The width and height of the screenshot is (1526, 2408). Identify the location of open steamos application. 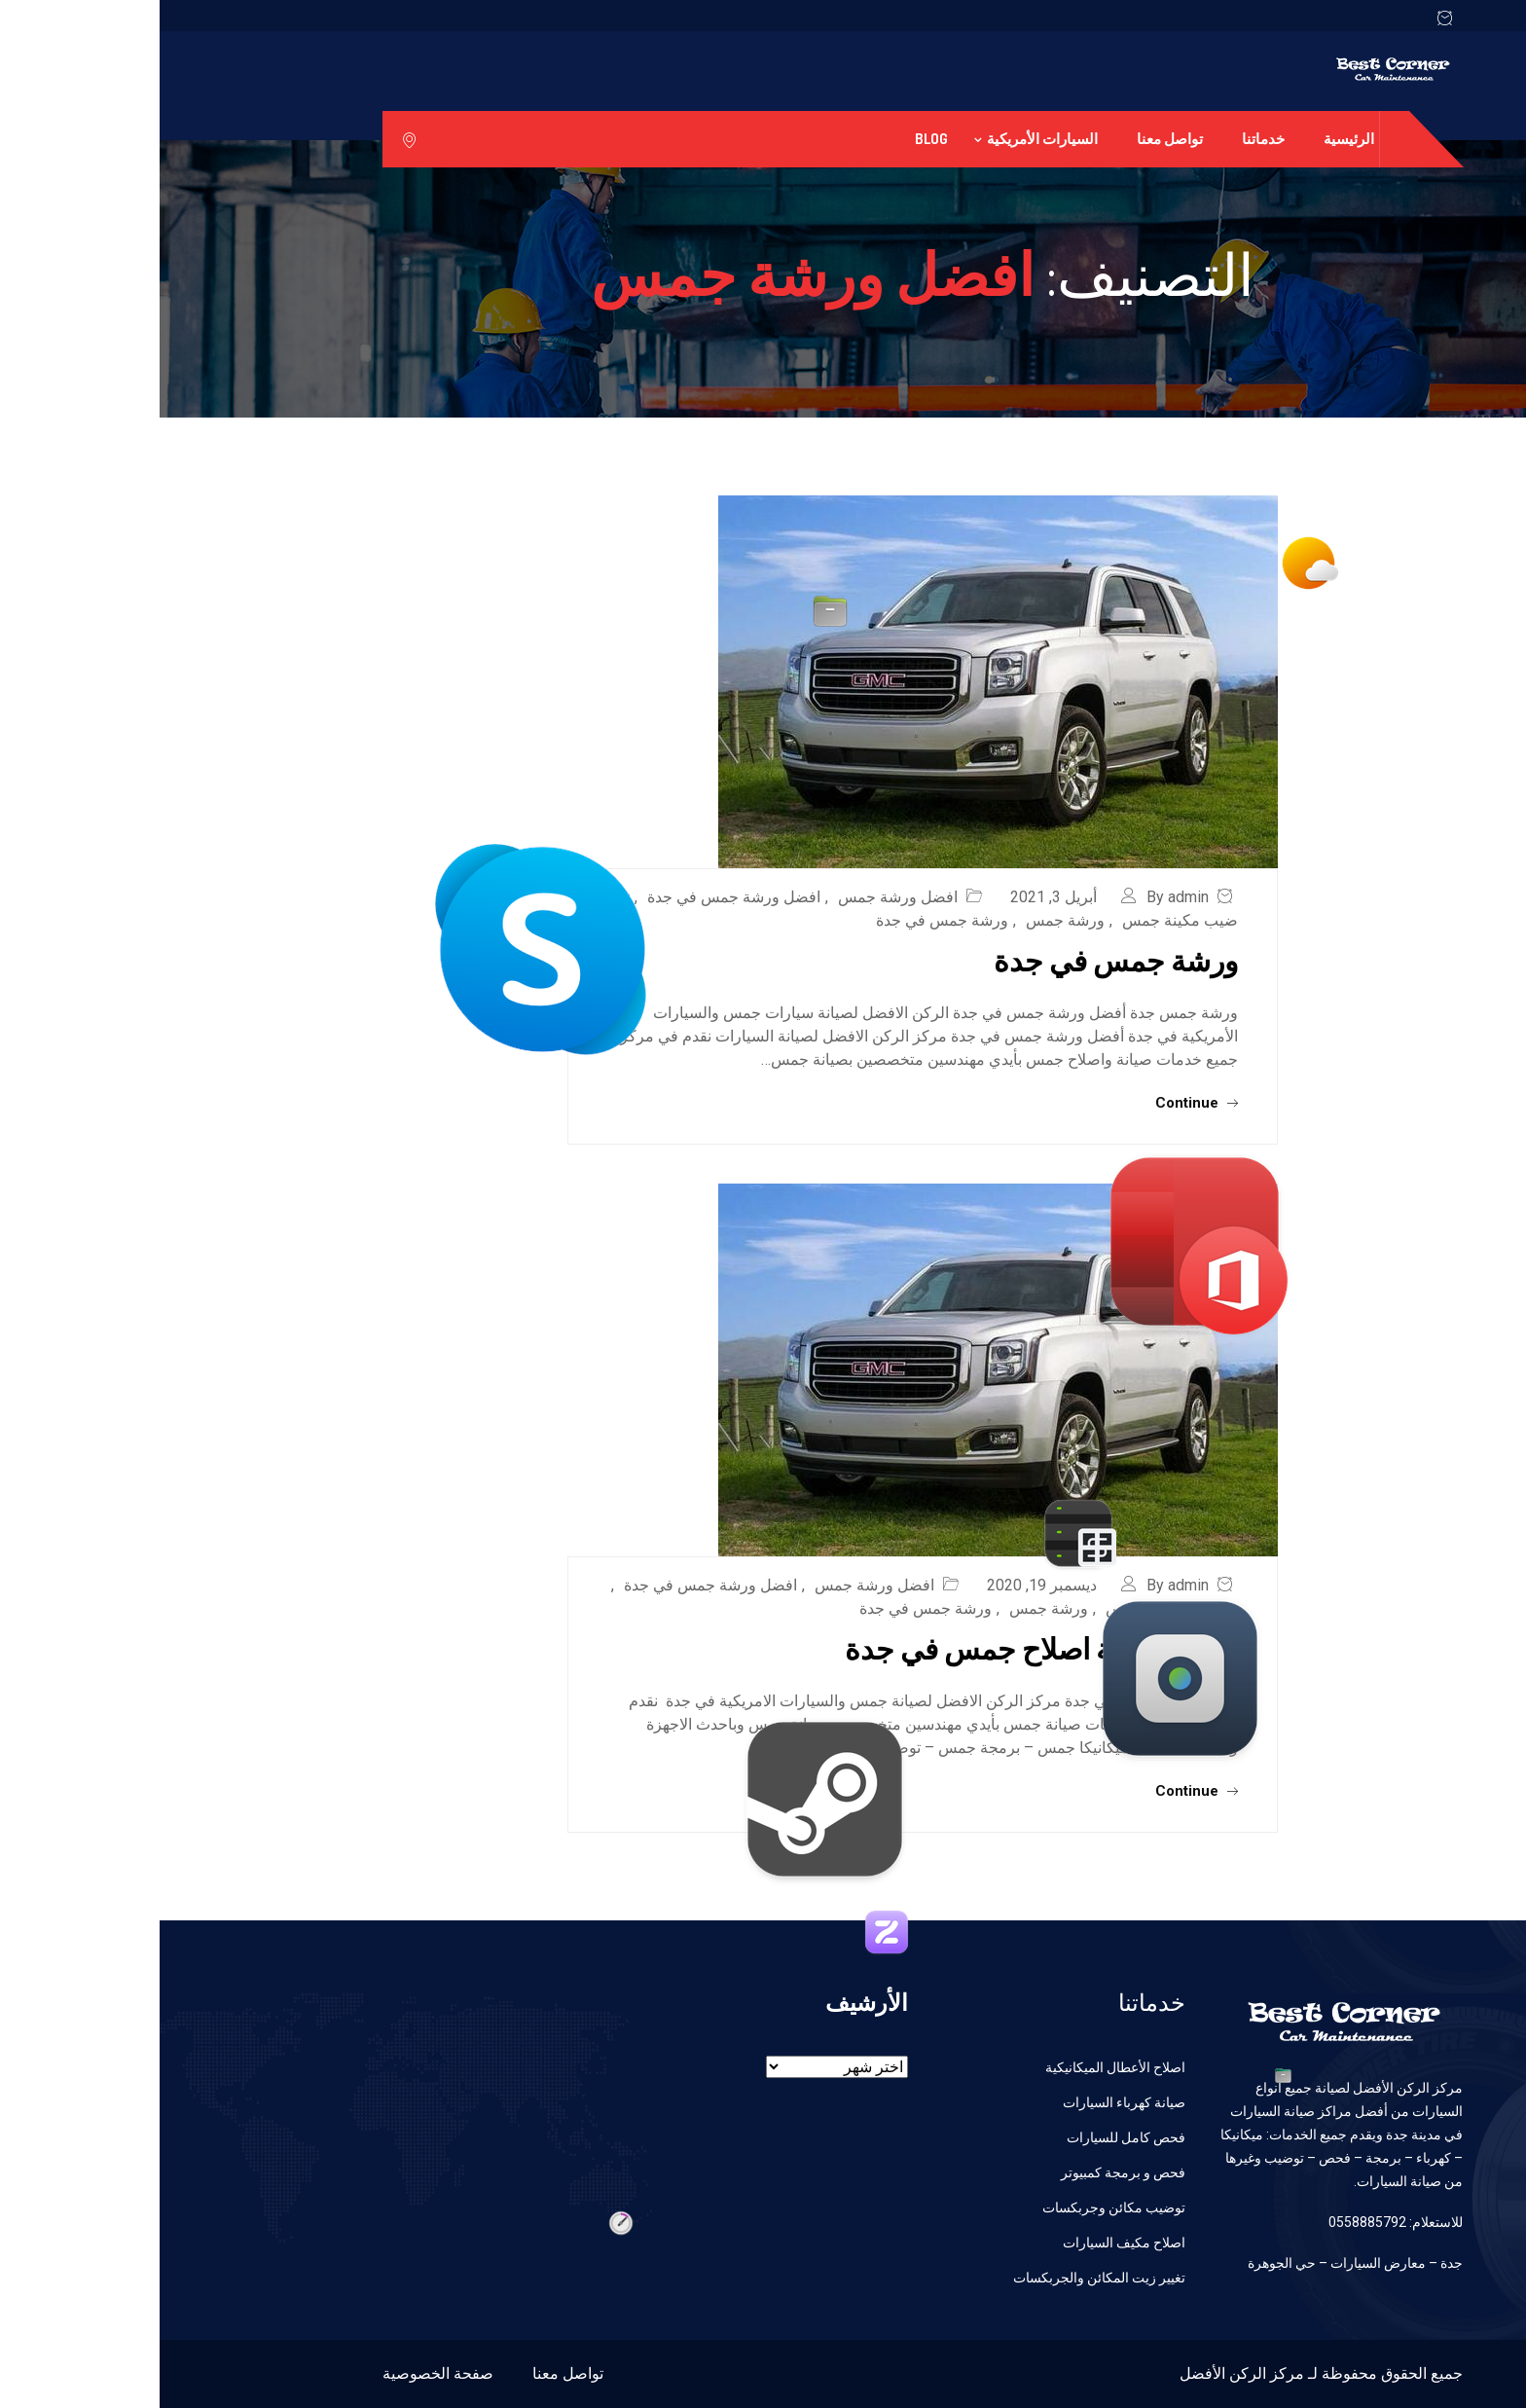
(824, 1799).